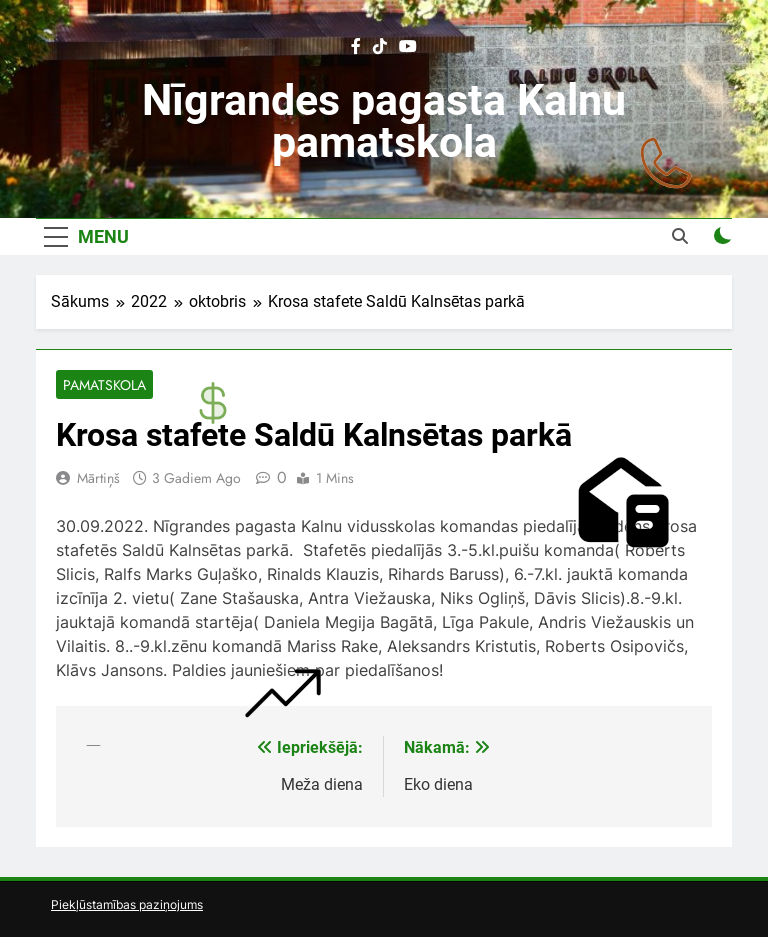 The width and height of the screenshot is (768, 937). I want to click on view pricing or payment options, so click(213, 403).